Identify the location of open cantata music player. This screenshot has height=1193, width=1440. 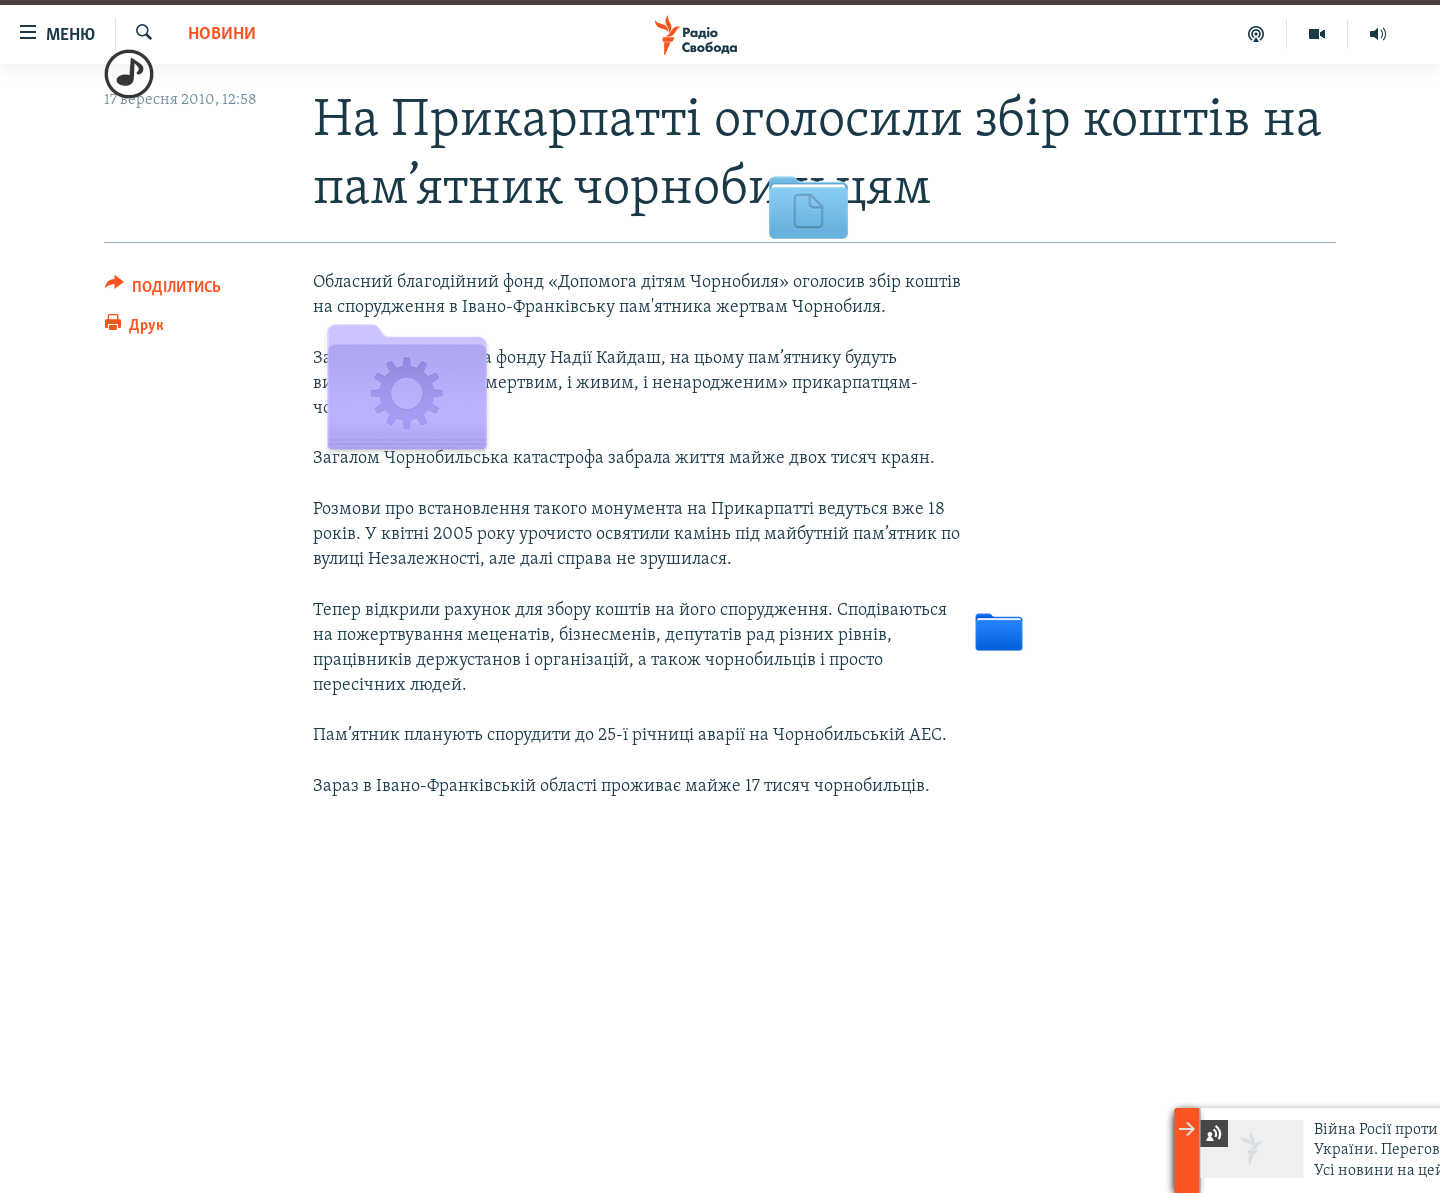
(129, 74).